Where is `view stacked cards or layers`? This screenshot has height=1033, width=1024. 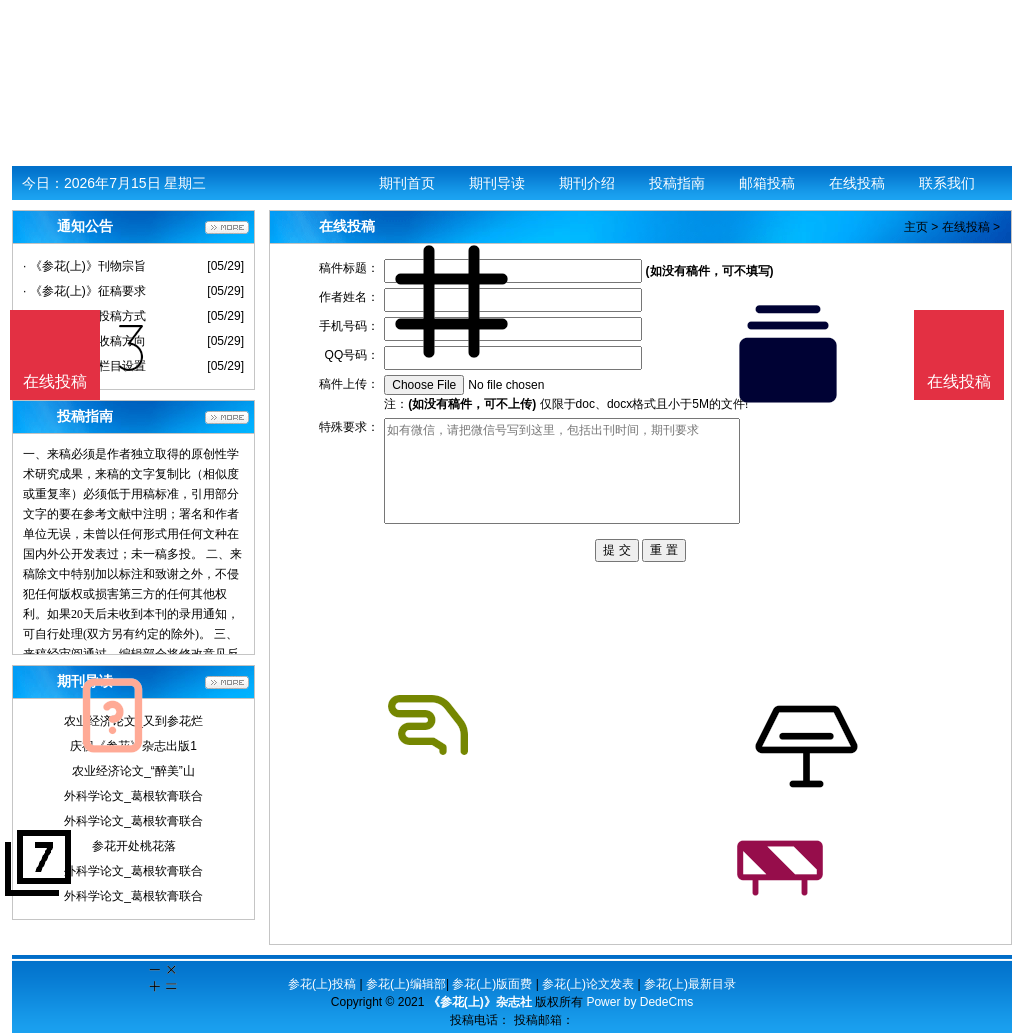 view stacked cards or layers is located at coordinates (788, 358).